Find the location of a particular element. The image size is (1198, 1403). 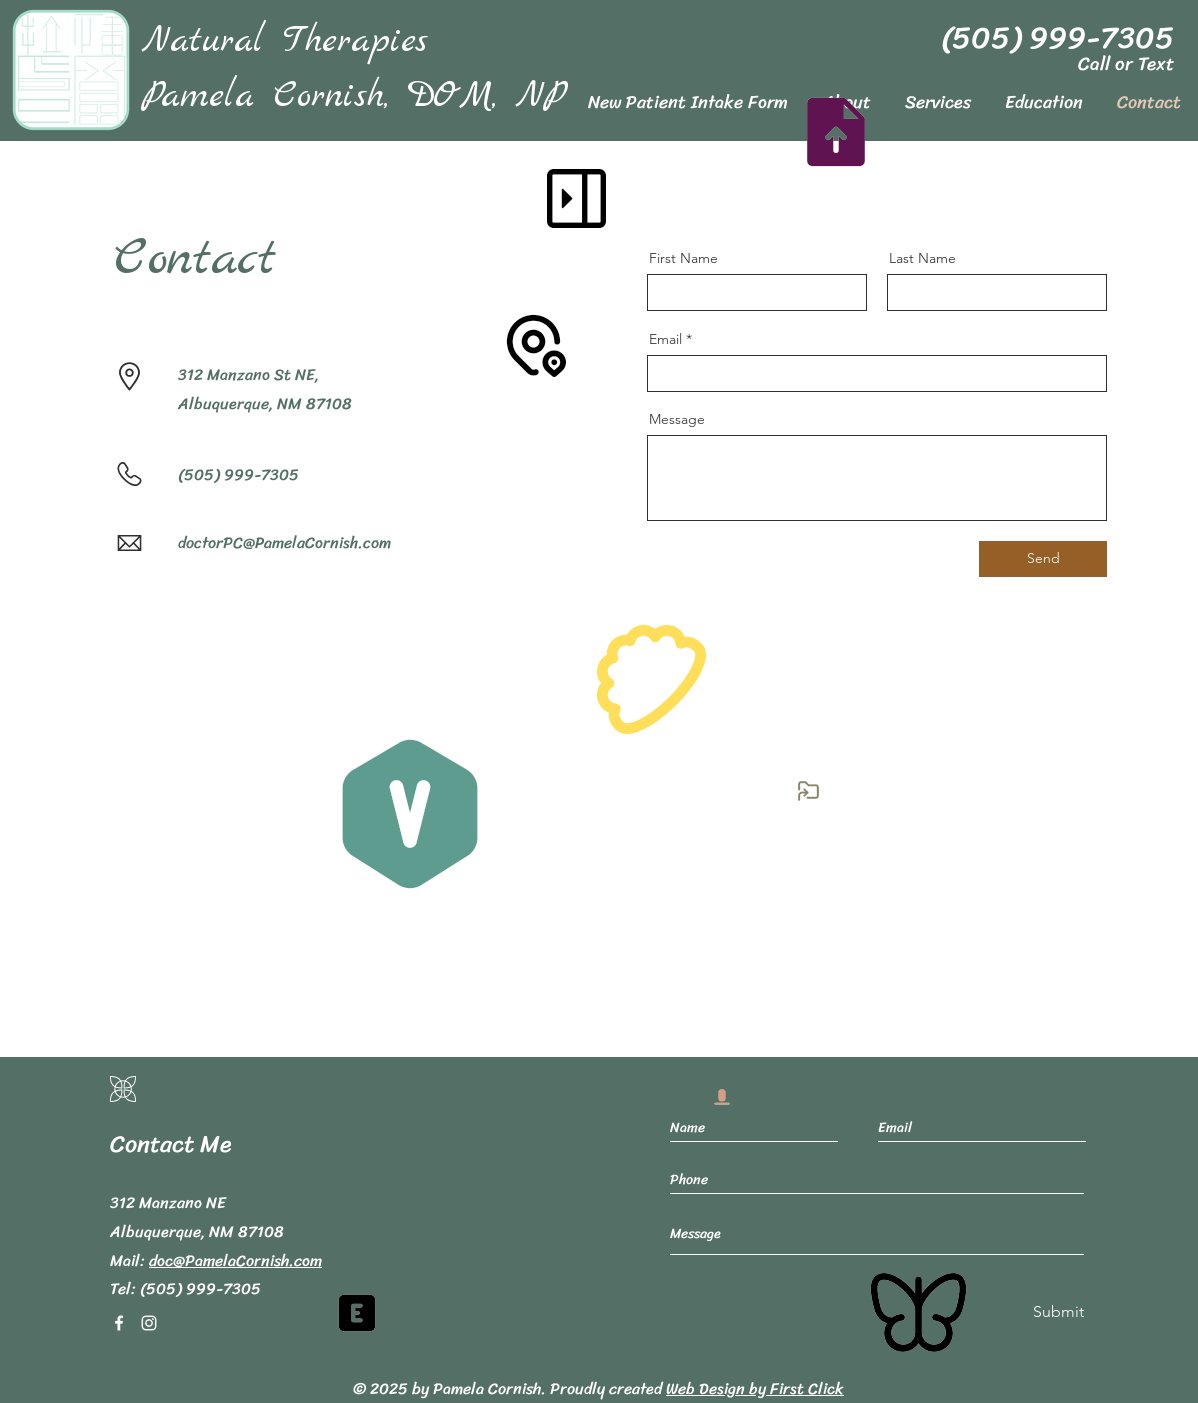

upload a file is located at coordinates (836, 132).